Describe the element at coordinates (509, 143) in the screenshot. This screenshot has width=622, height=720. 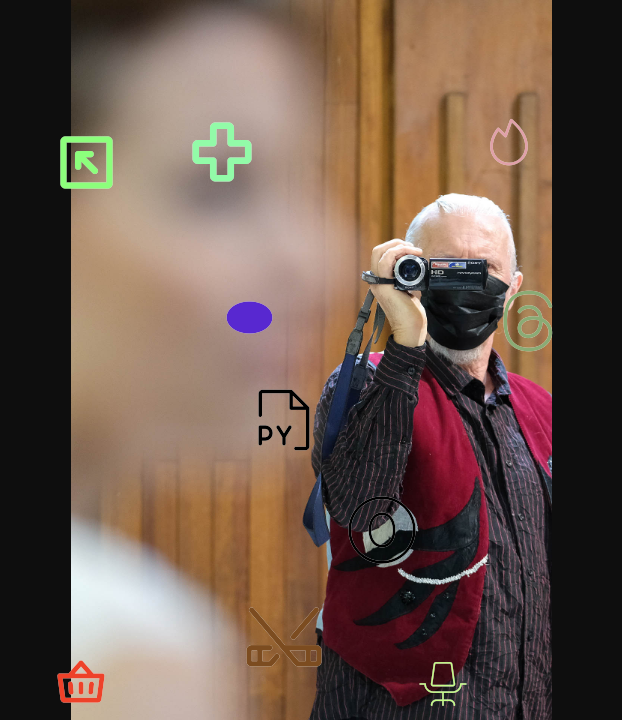
I see `indicates trending or popular content` at that location.